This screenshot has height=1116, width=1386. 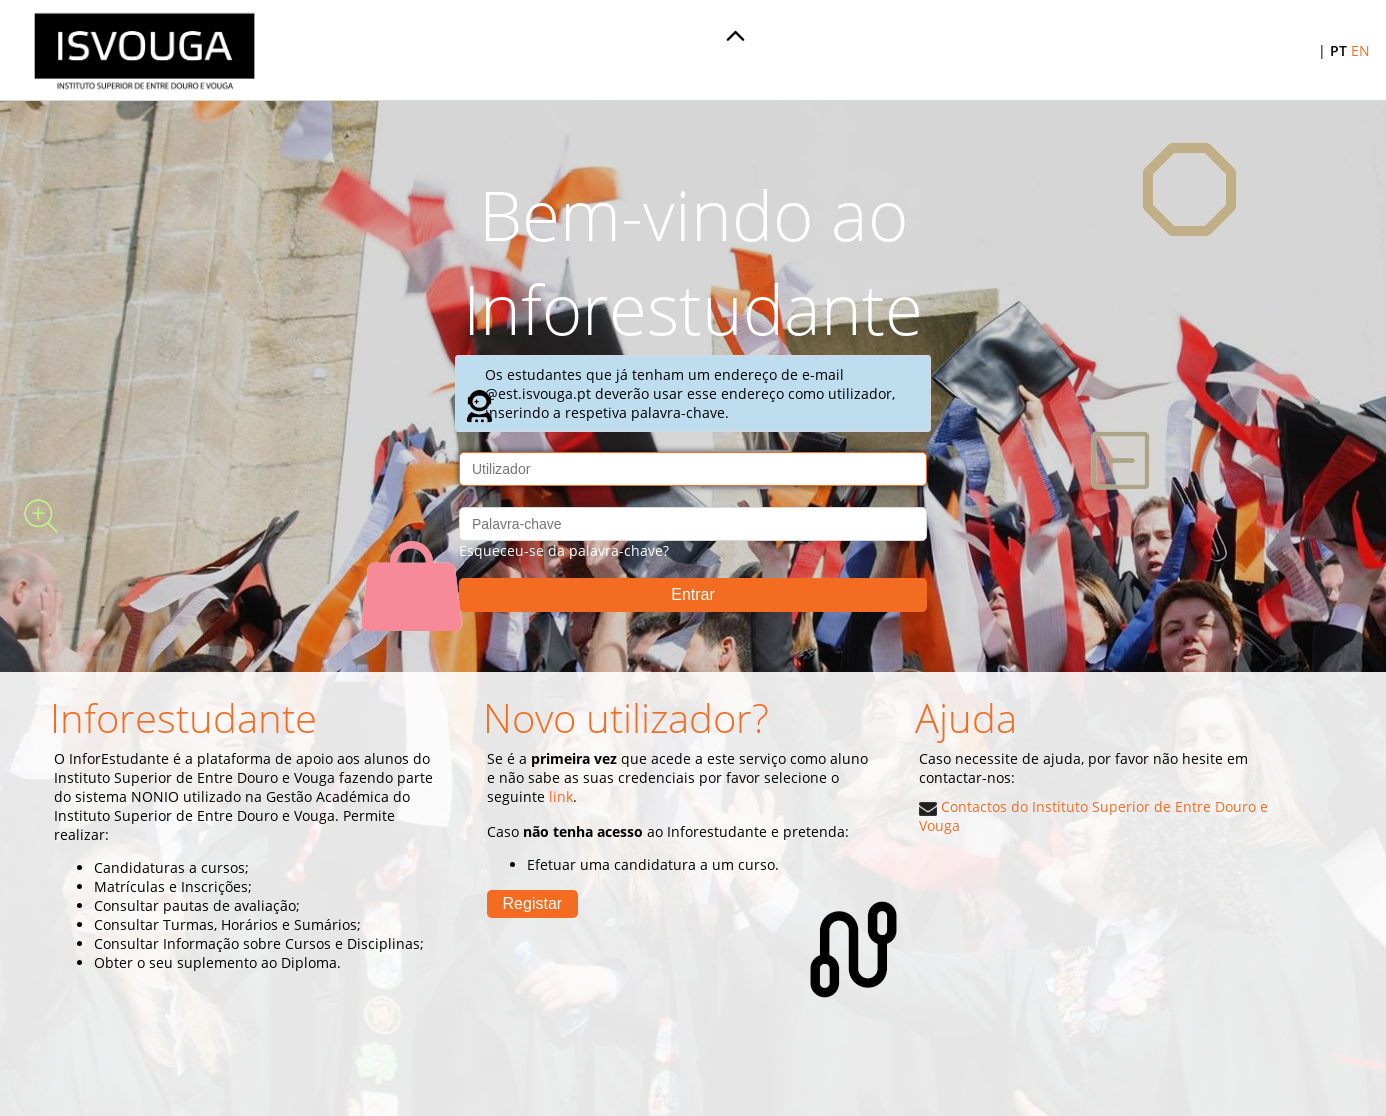 What do you see at coordinates (479, 406) in the screenshot?
I see `view astronaut or space-themed user profile` at bounding box center [479, 406].